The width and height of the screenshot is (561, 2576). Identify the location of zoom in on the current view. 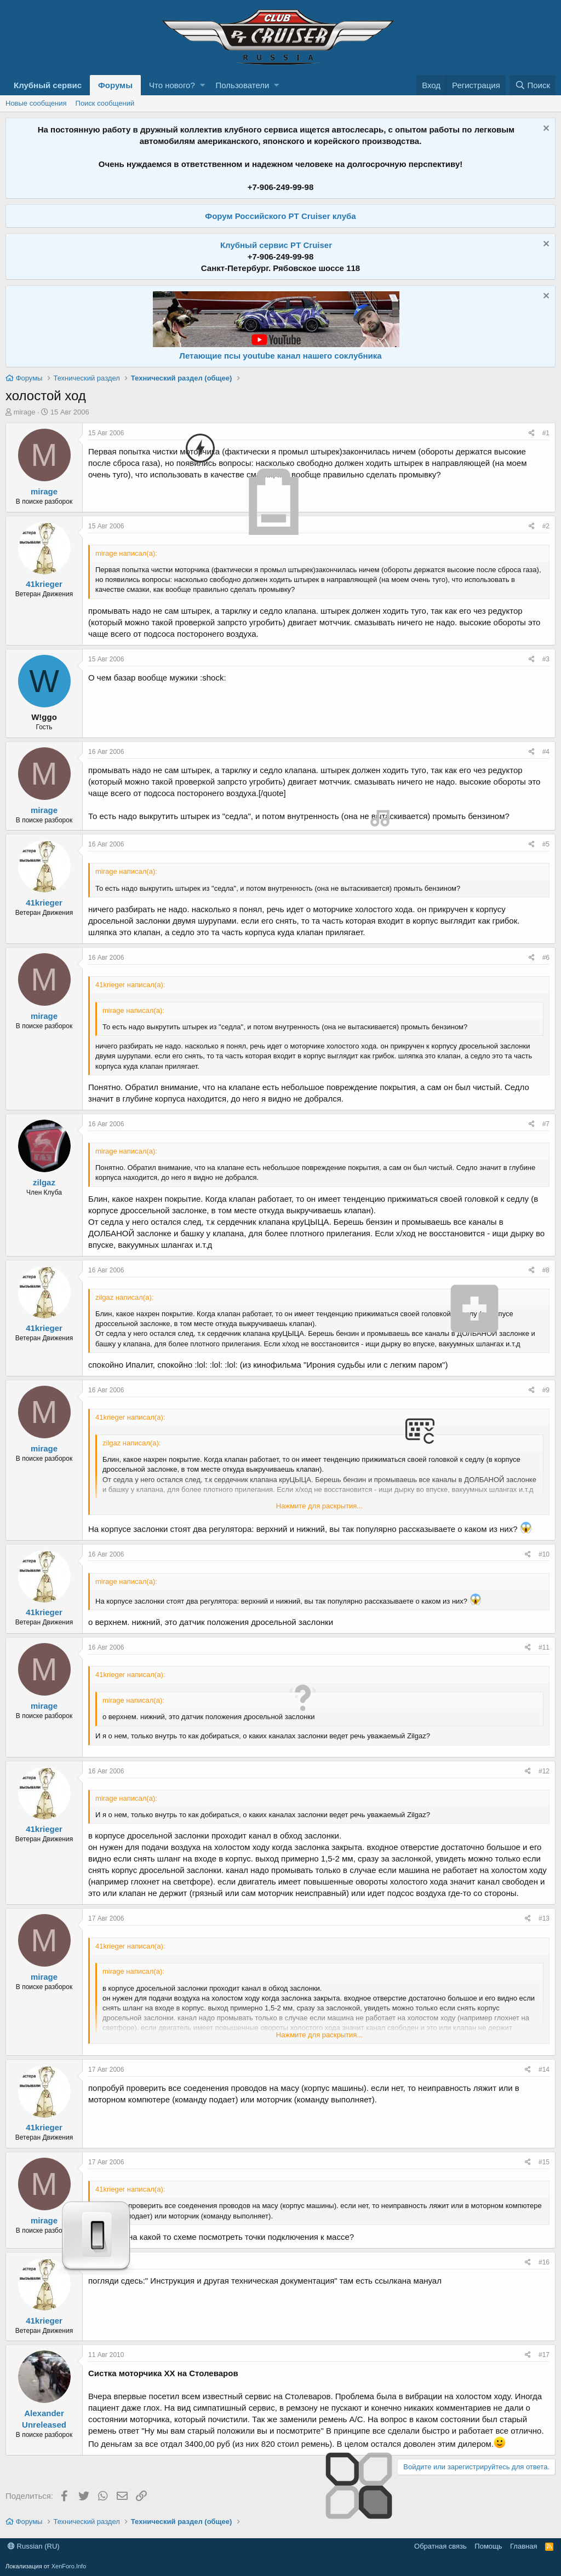
(474, 1309).